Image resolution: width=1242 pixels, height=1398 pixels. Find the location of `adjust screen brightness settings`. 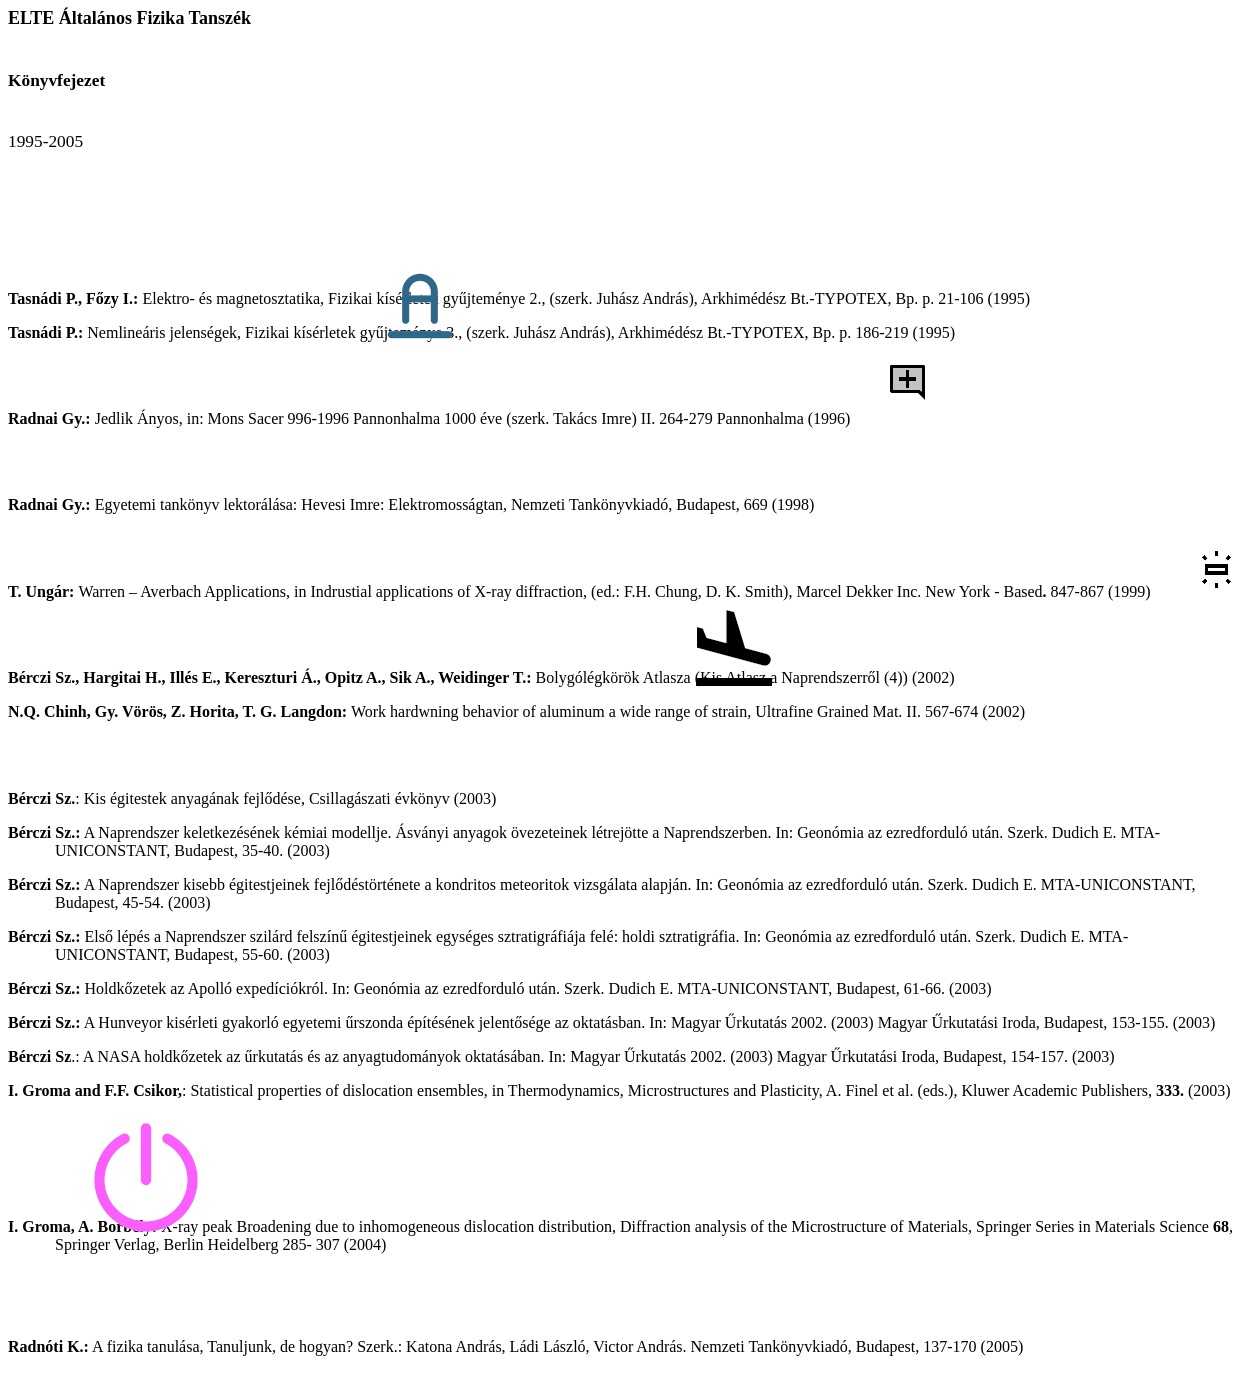

adjust screen brightness settings is located at coordinates (1216, 569).